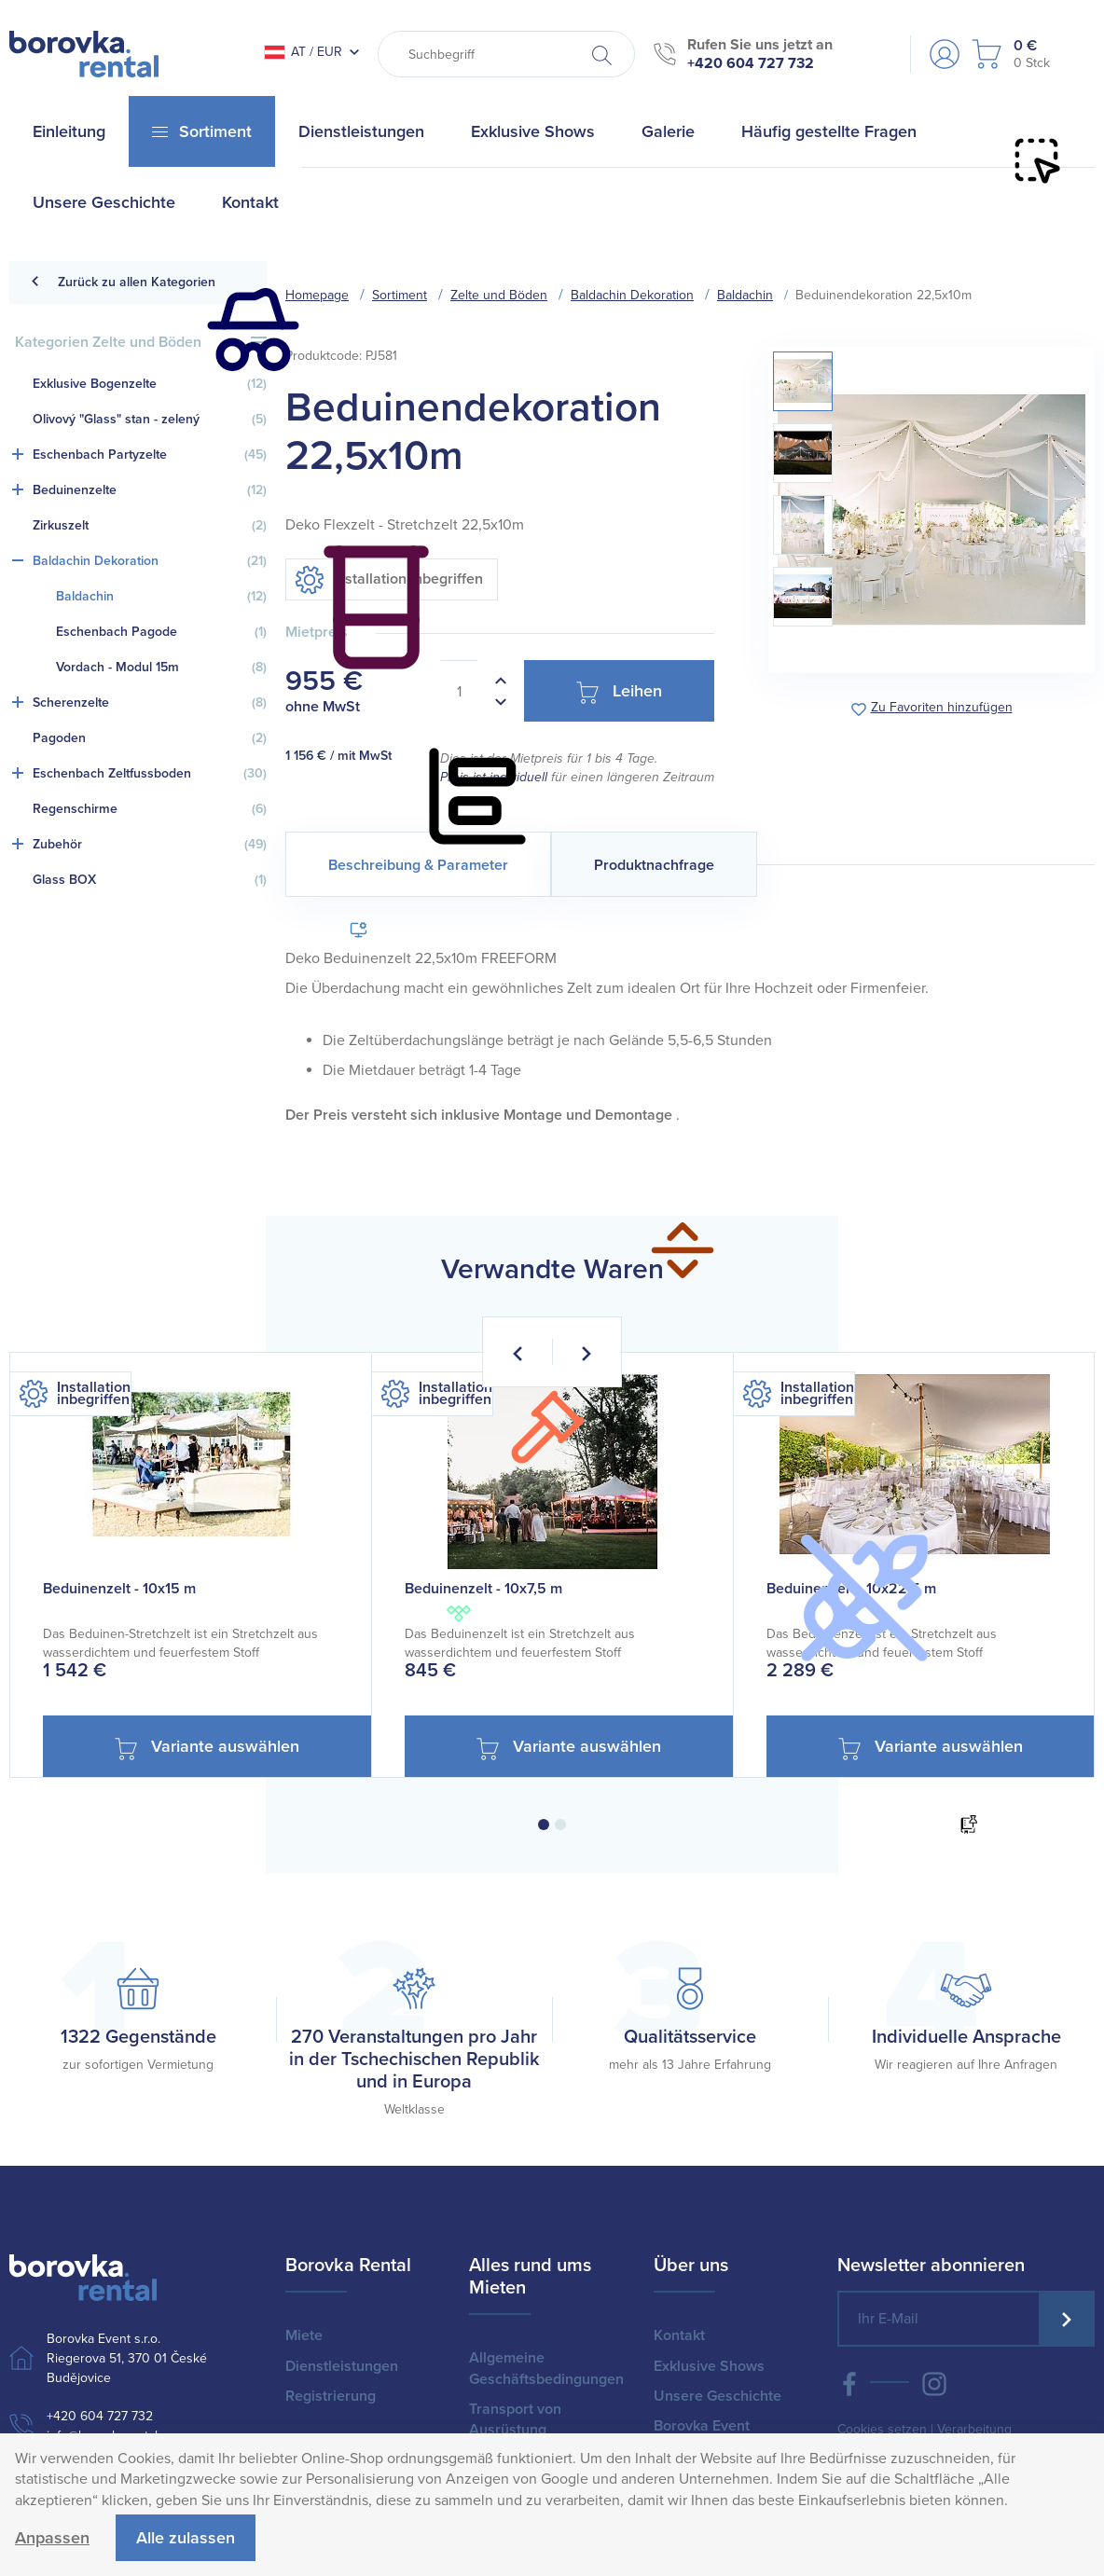  Describe the element at coordinates (477, 796) in the screenshot. I see `view analytics or statistics` at that location.